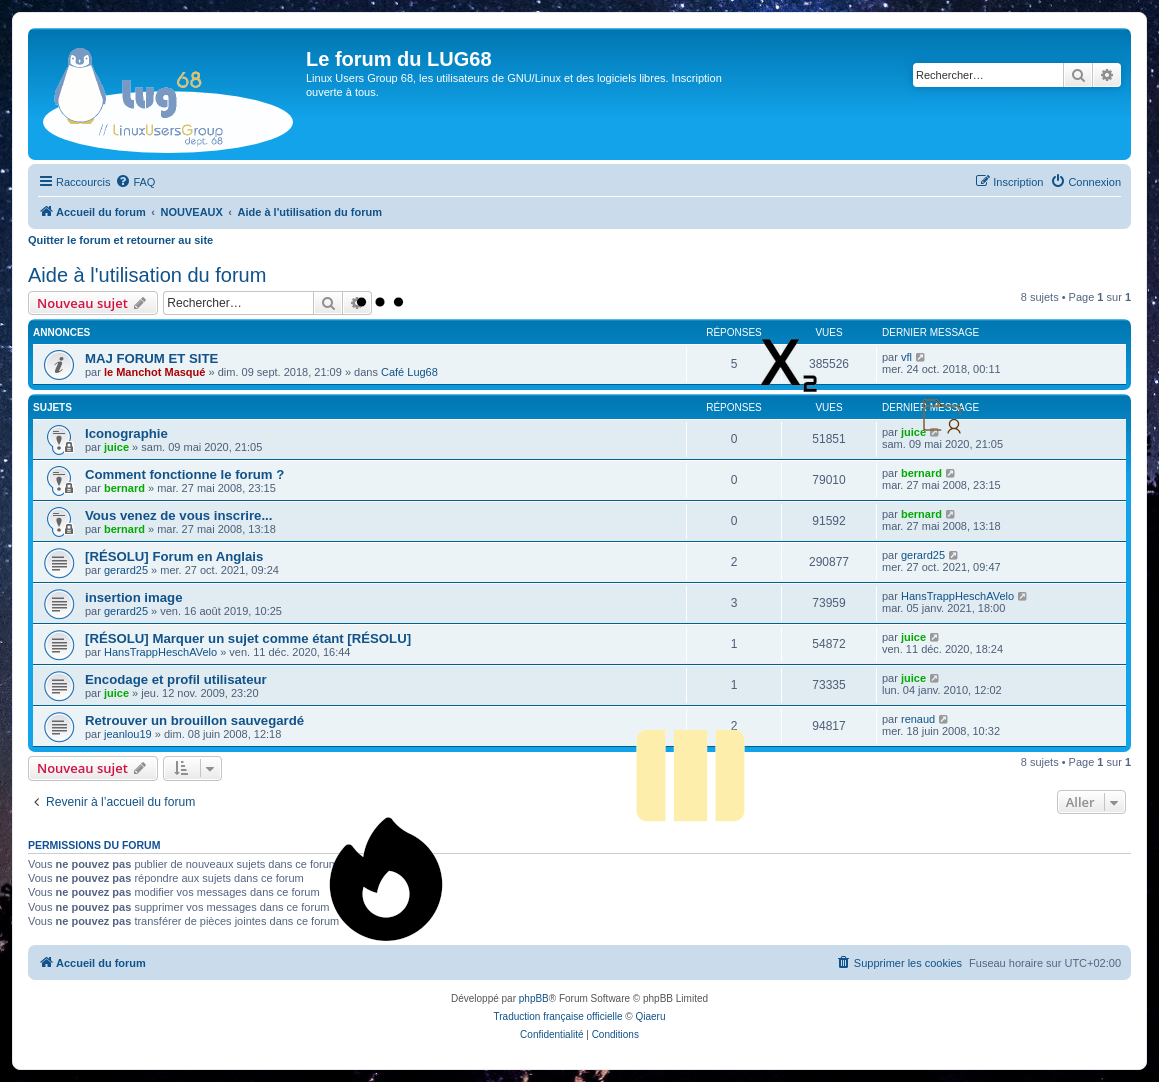 The height and width of the screenshot is (1082, 1159). What do you see at coordinates (386, 880) in the screenshot?
I see `indicates trending or popular content` at bounding box center [386, 880].